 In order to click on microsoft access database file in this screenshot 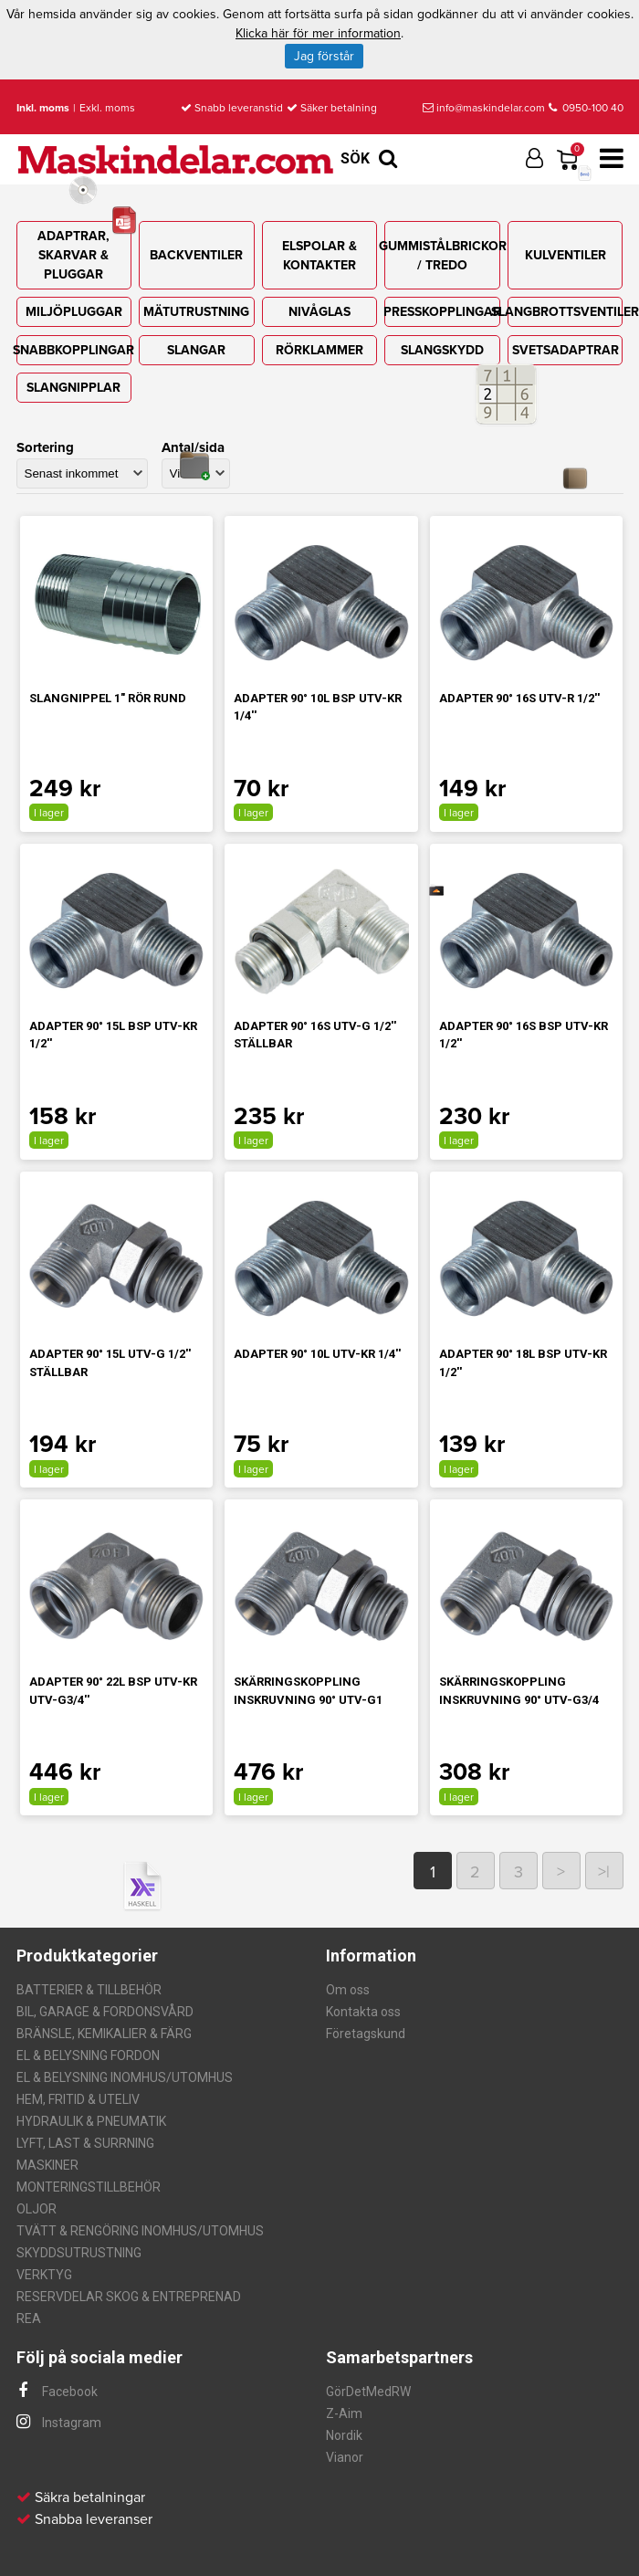, I will do `click(124, 220)`.